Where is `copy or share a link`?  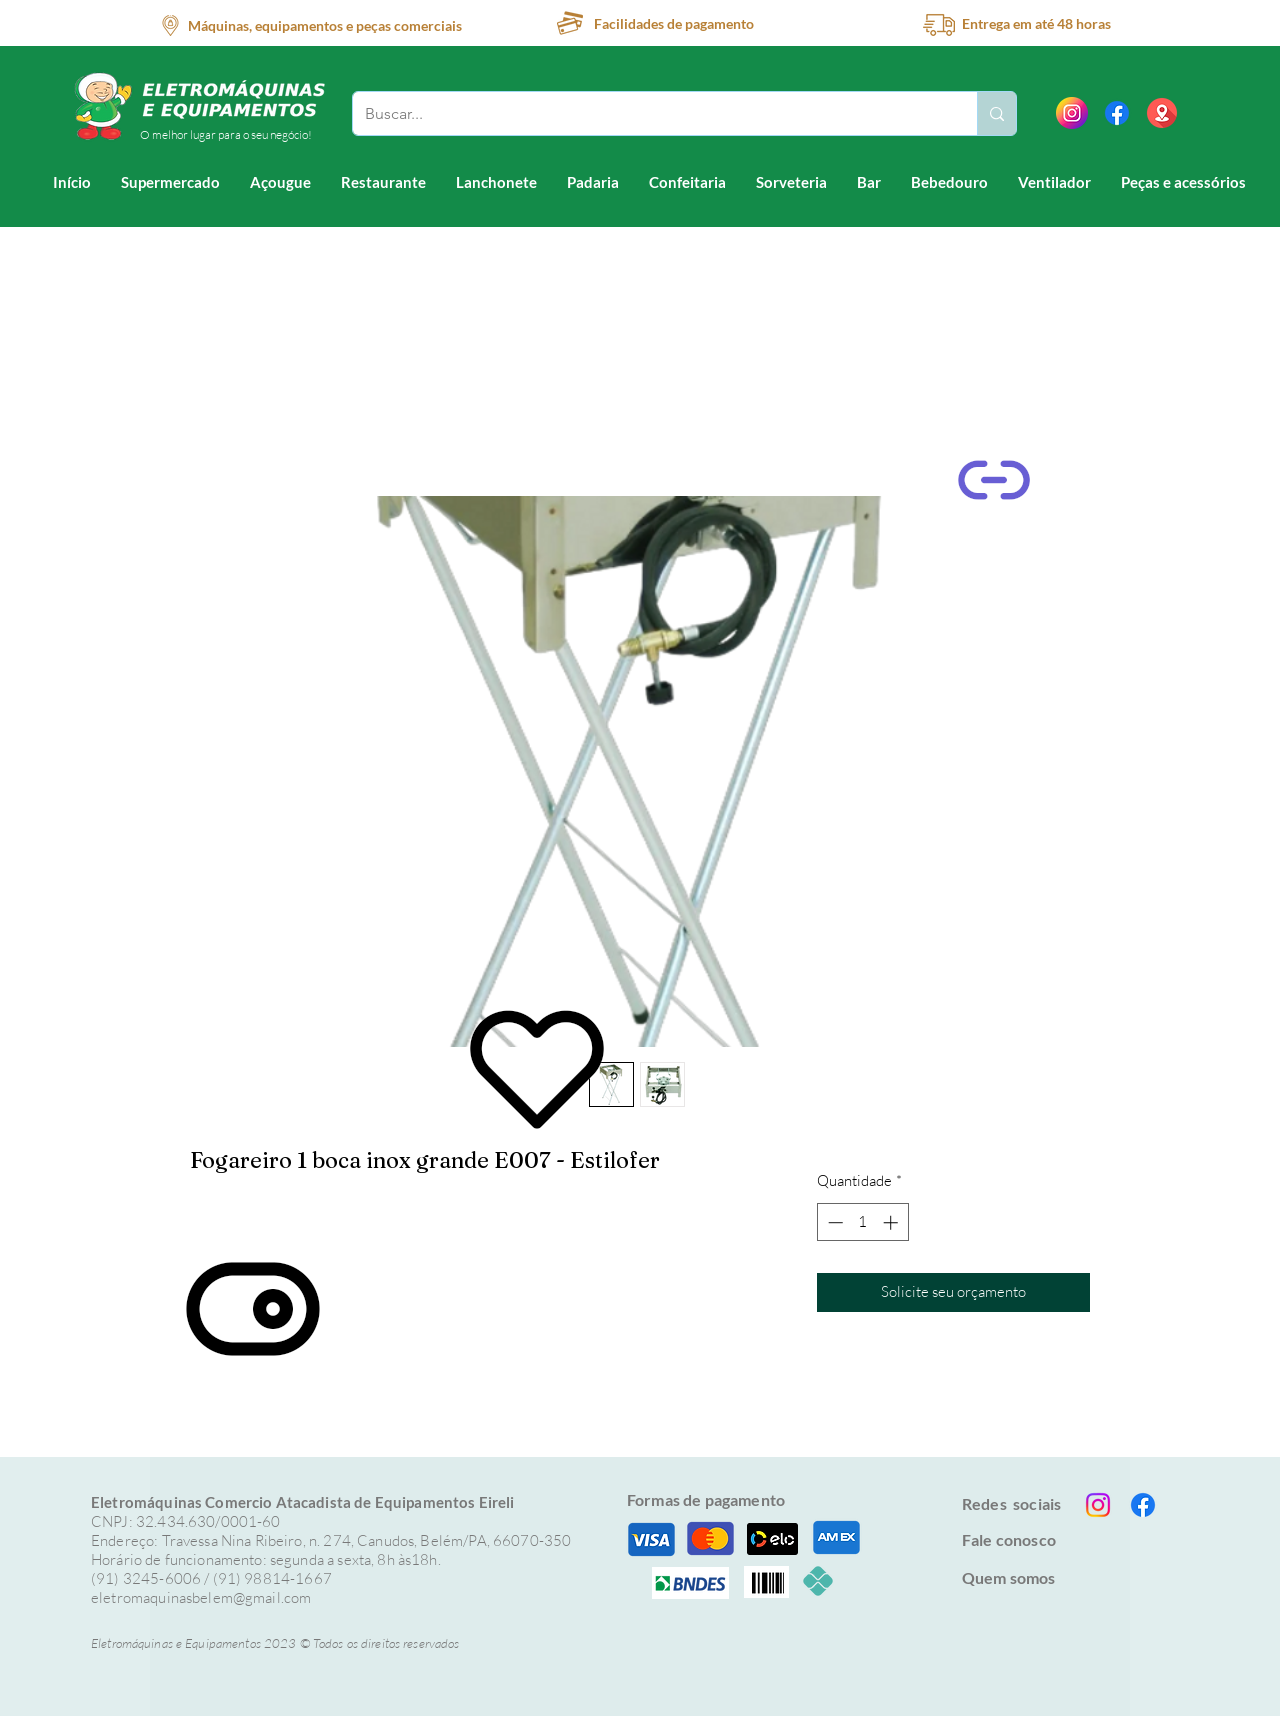 copy or share a link is located at coordinates (994, 480).